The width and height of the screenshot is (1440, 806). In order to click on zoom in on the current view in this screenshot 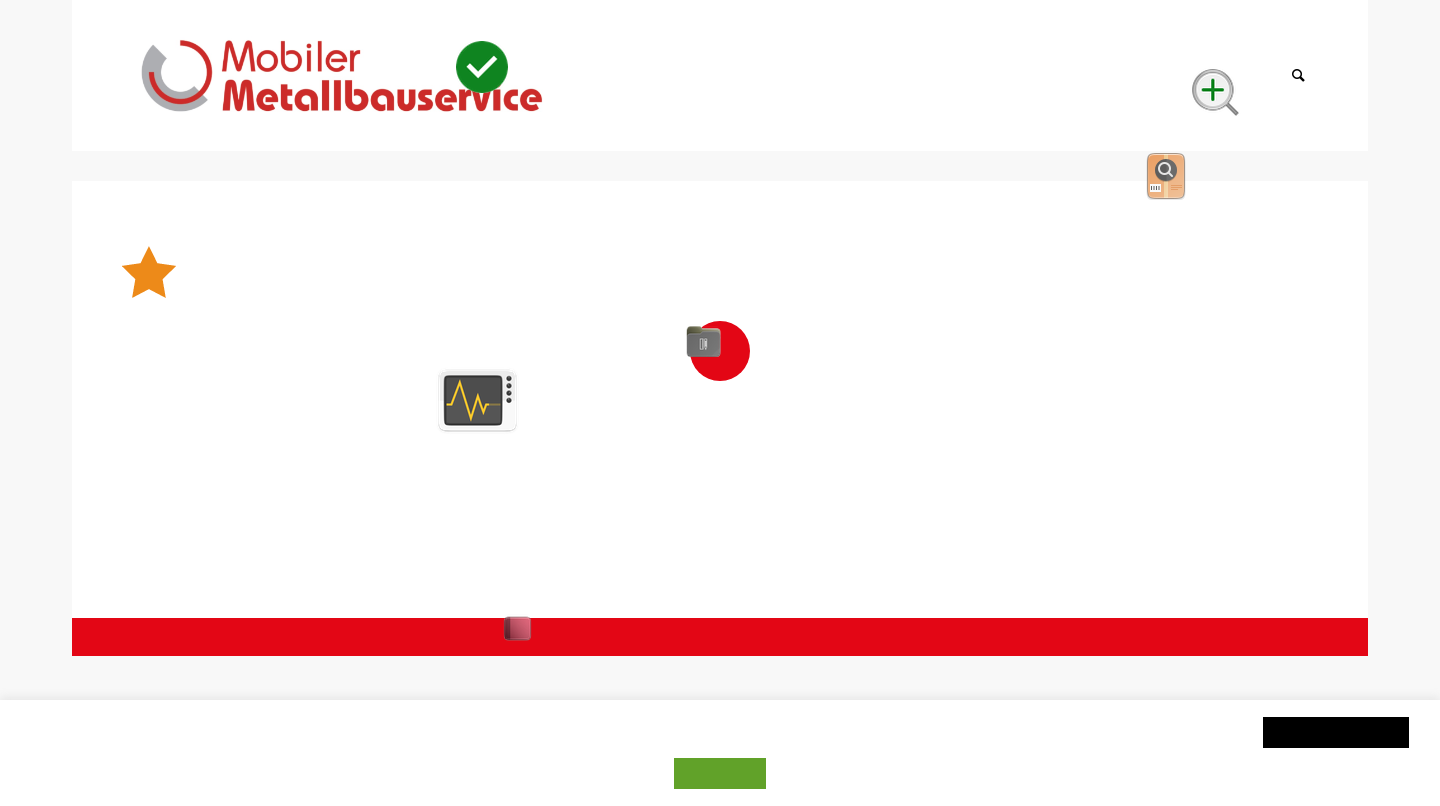, I will do `click(1215, 92)`.